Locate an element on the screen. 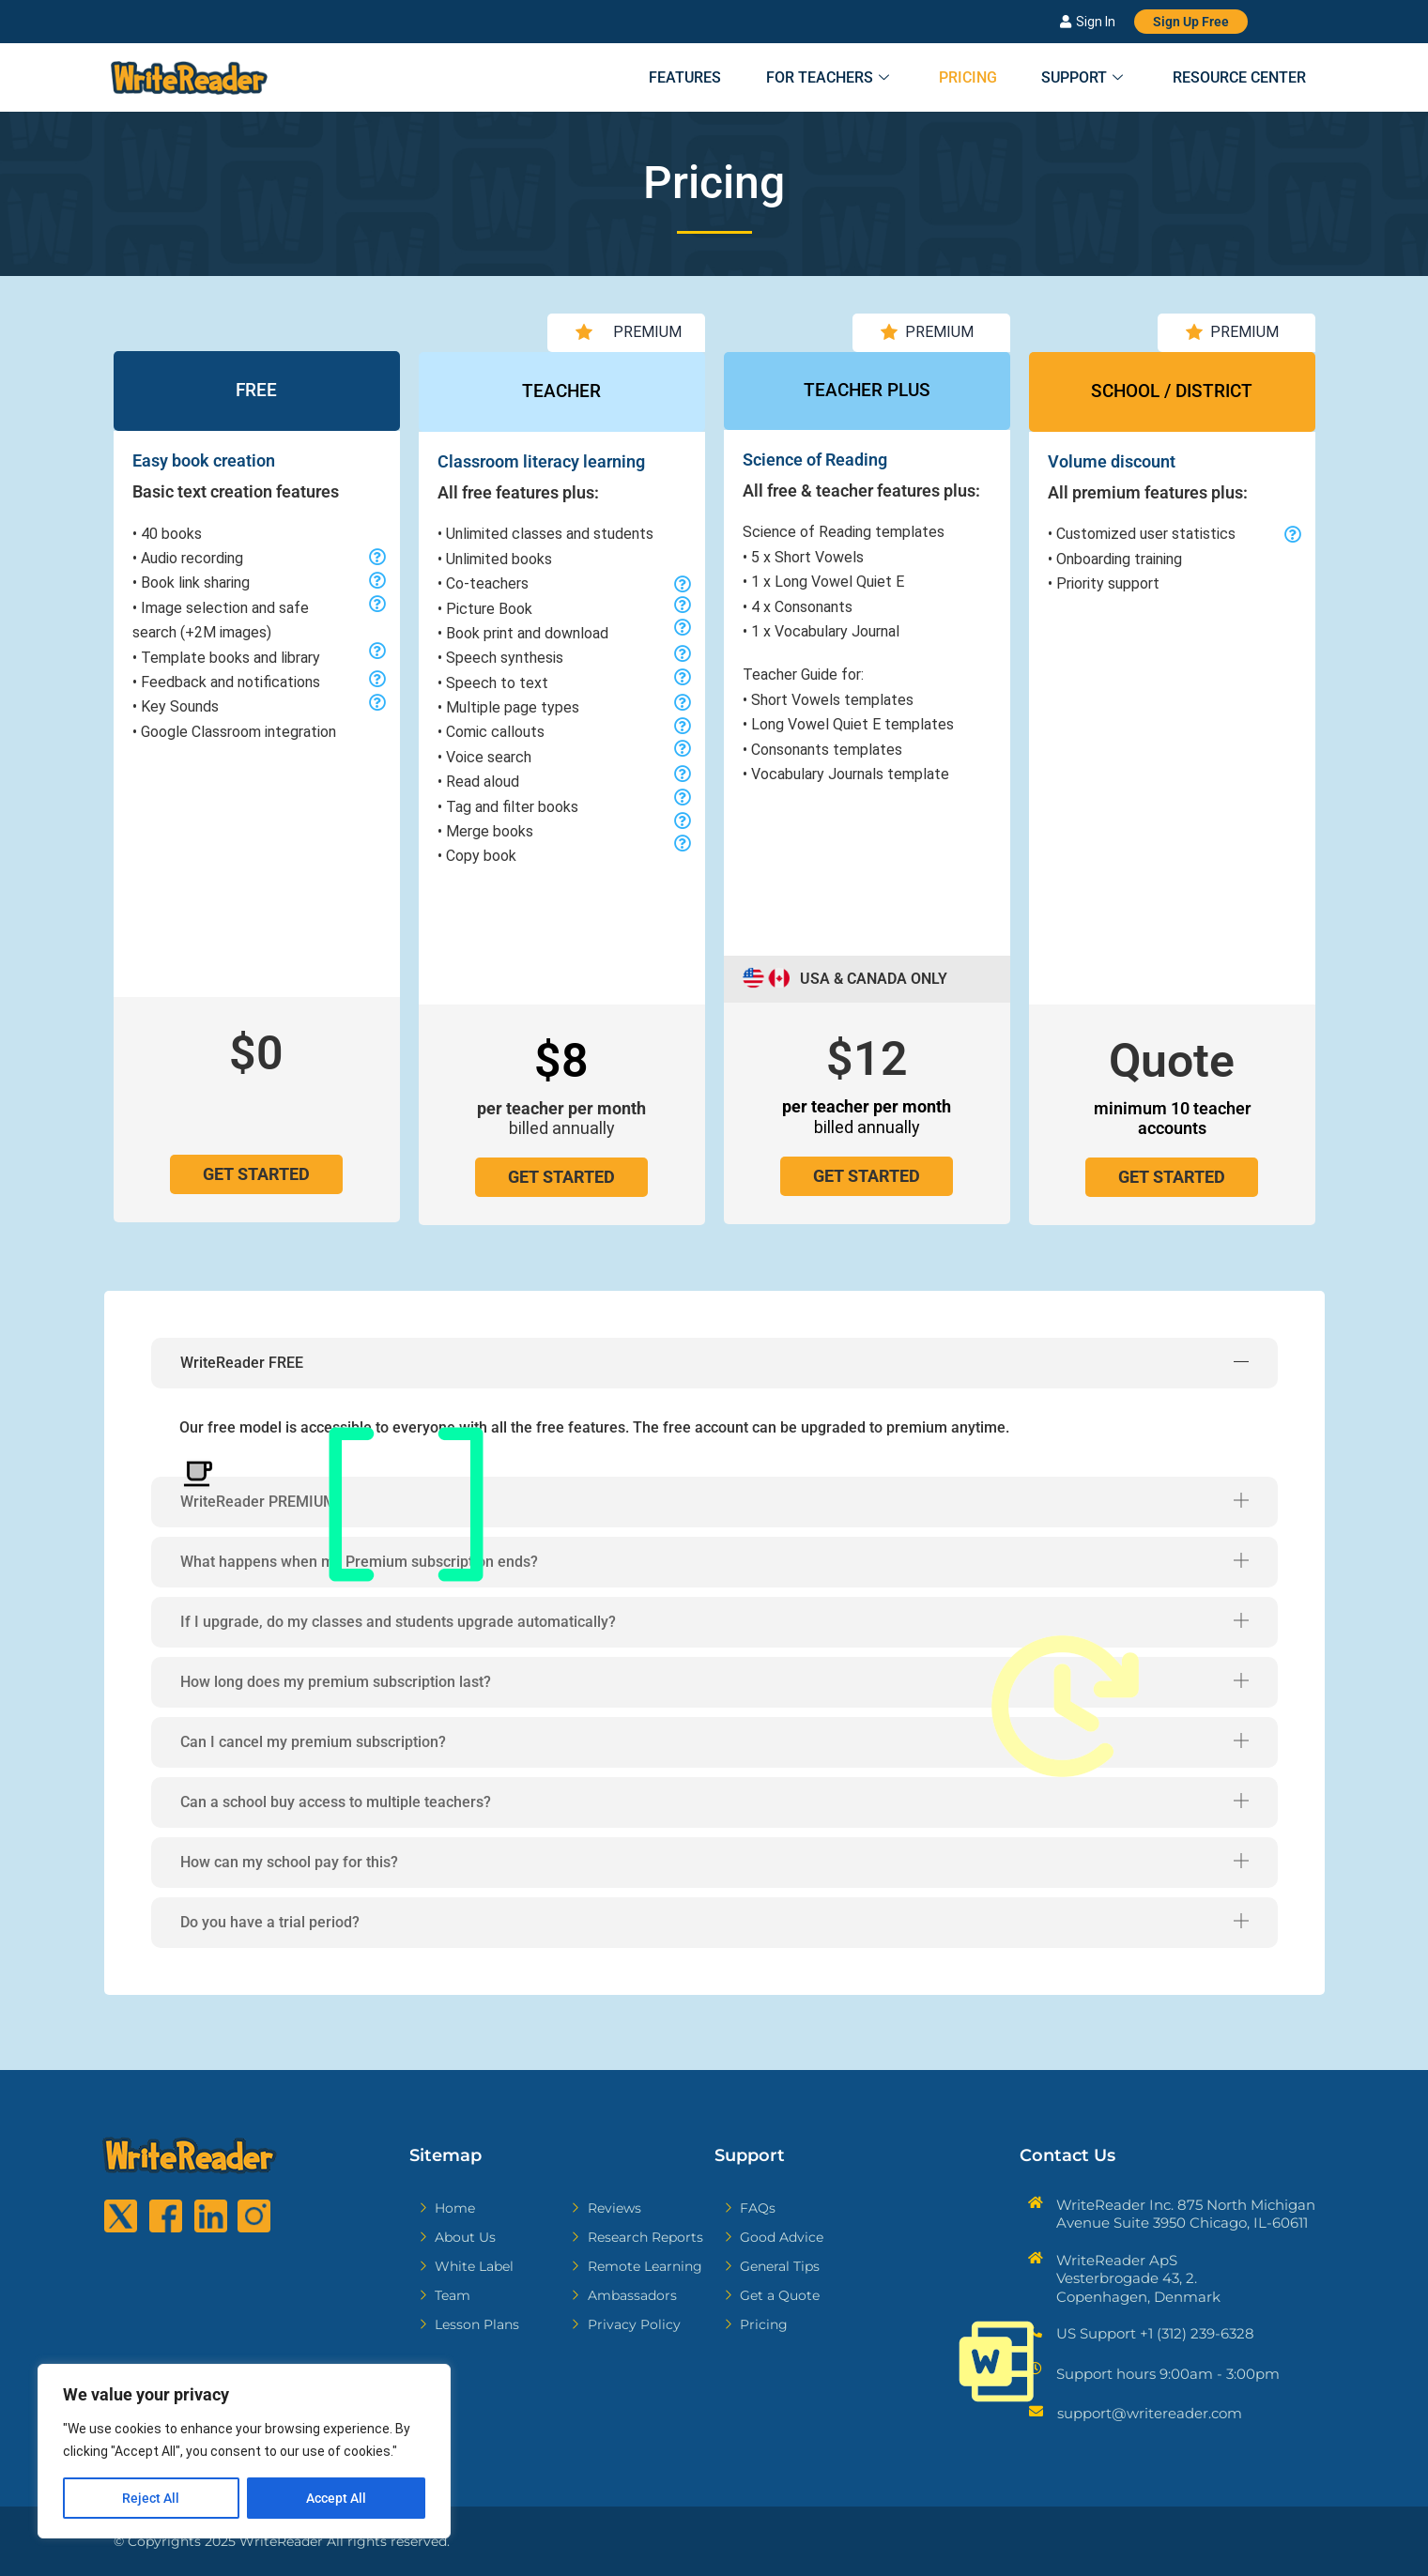 This screenshot has width=1428, height=2576. open Microsoft Word is located at coordinates (999, 2361).